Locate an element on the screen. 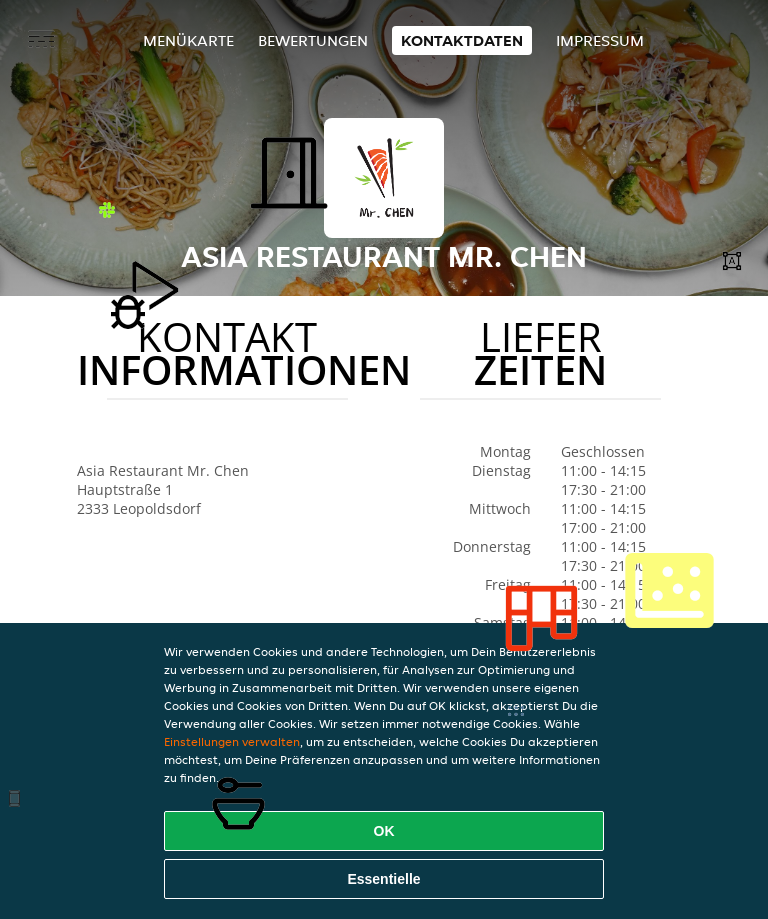 The height and width of the screenshot is (919, 768). switch to mobile view is located at coordinates (14, 798).